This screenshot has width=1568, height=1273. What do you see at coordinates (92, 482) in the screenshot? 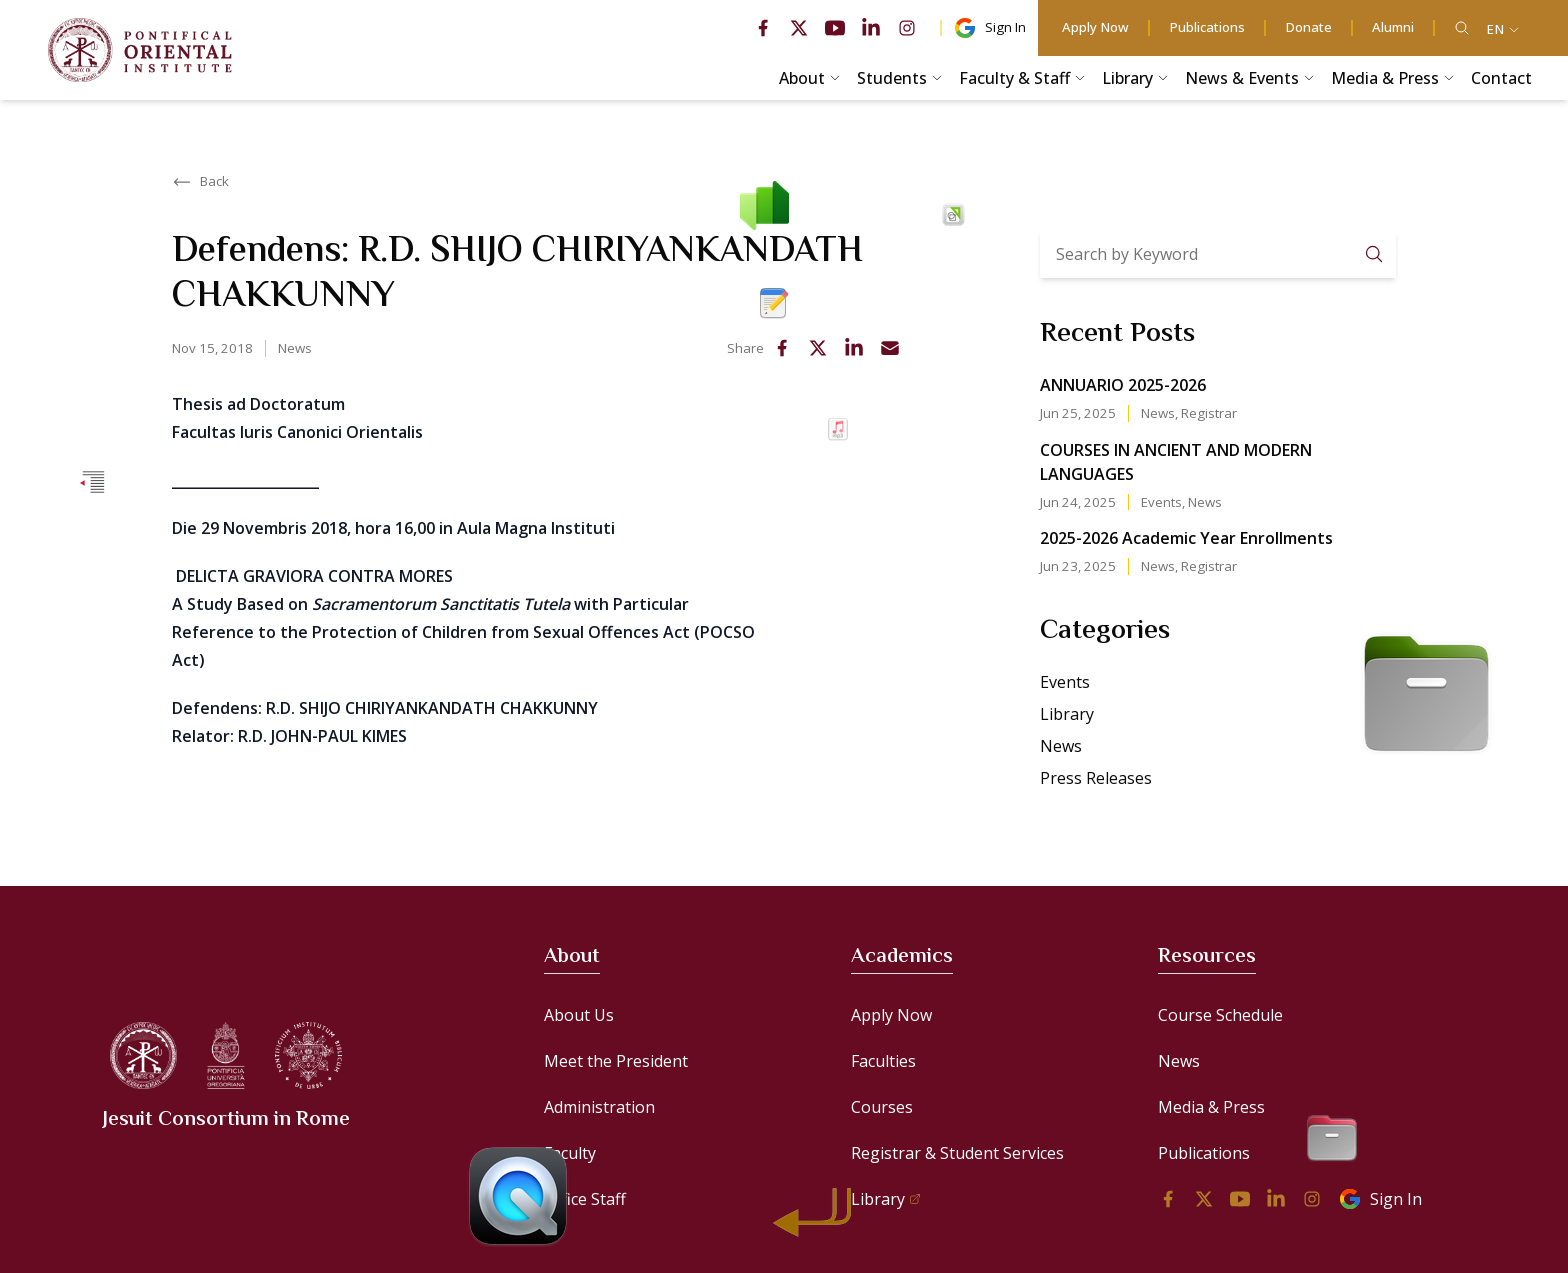
I see `decrease text indentation` at bounding box center [92, 482].